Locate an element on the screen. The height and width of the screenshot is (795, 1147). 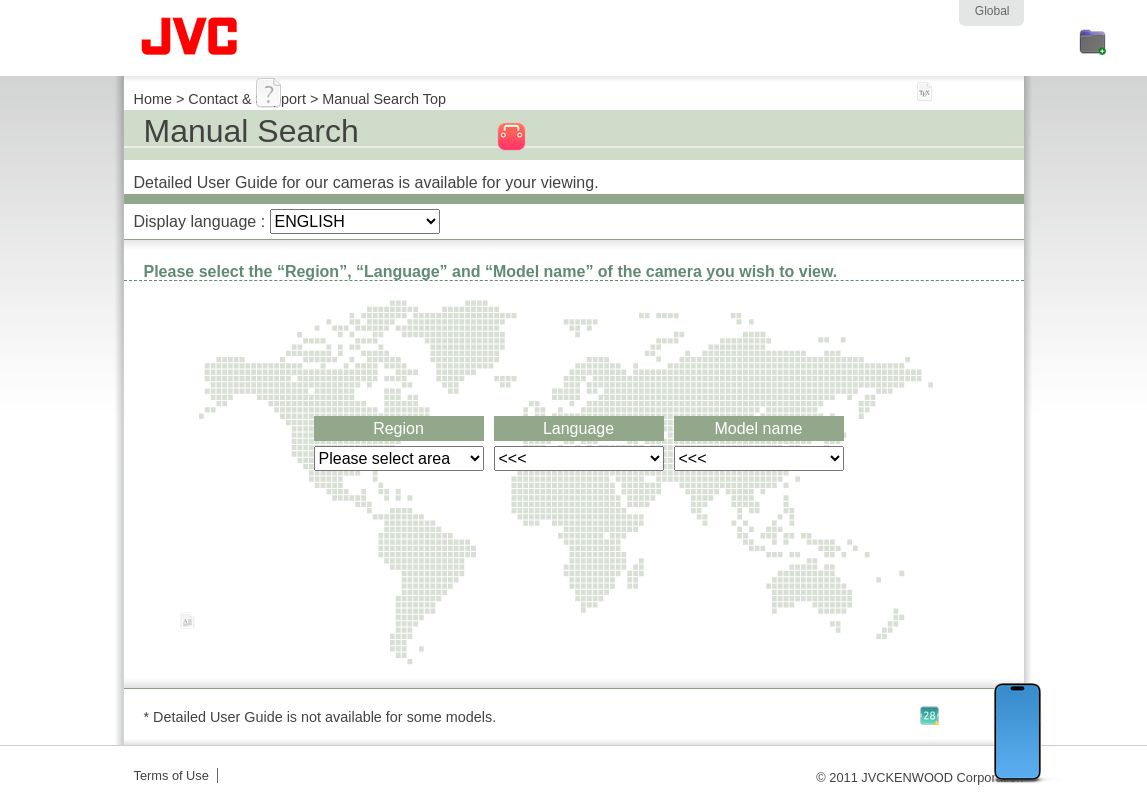
indicates an upcoming appointment or event is located at coordinates (929, 715).